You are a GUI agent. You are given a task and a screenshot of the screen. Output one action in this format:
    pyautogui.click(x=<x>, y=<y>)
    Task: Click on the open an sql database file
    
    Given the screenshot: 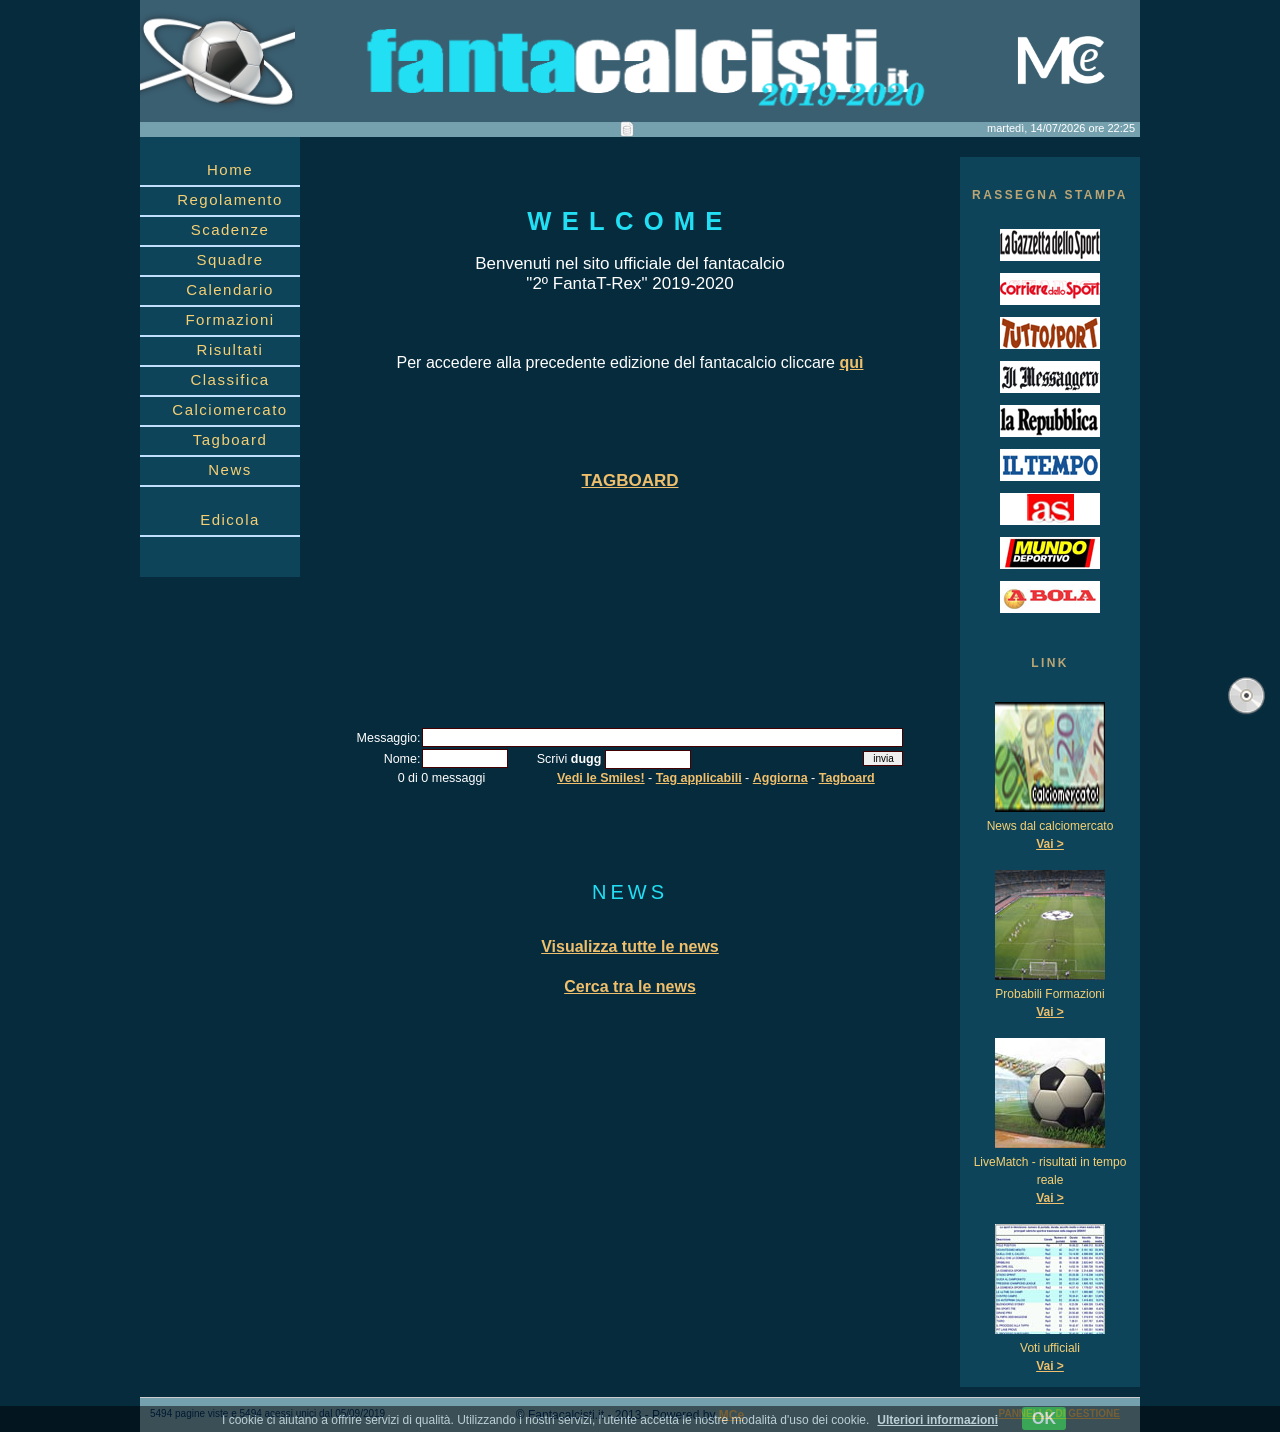 What is the action you would take?
    pyautogui.click(x=627, y=129)
    